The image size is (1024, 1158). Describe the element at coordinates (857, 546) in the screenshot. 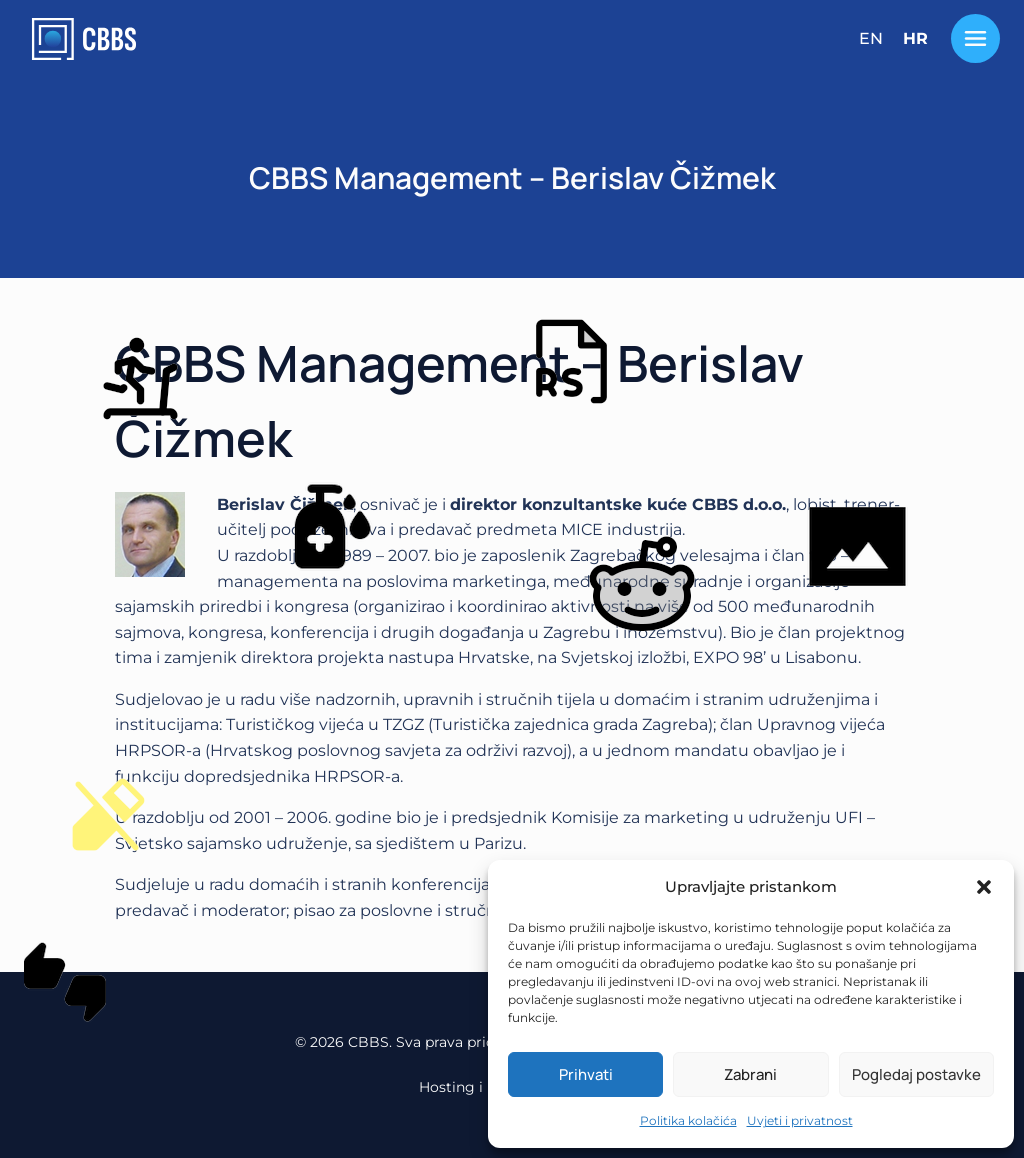

I see `view image at actual size` at that location.